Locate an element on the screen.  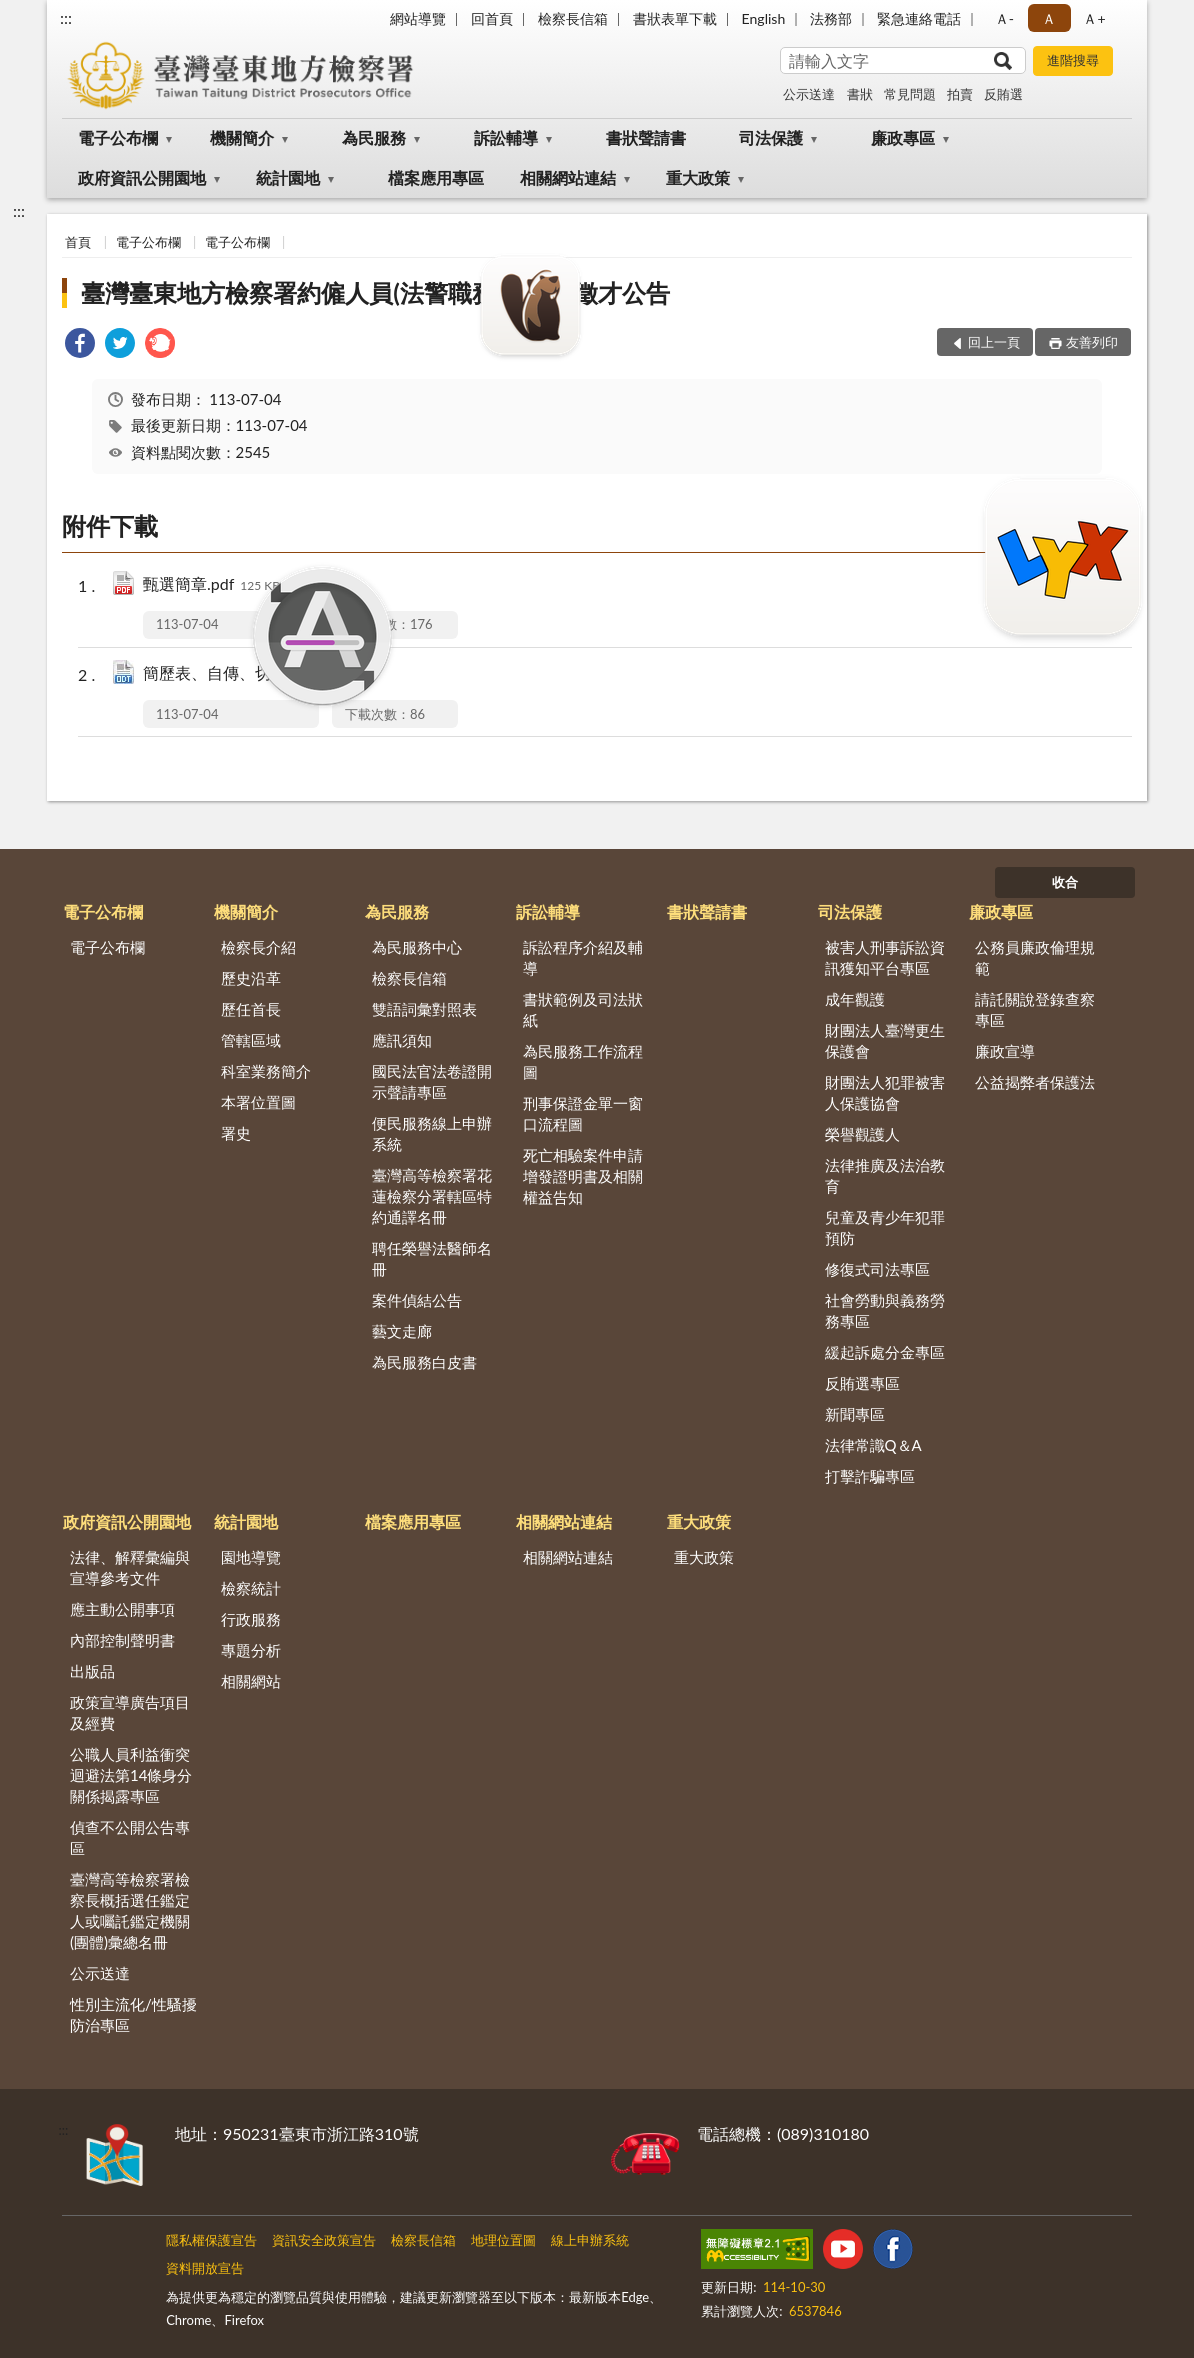
check for available software updates is located at coordinates (322, 636).